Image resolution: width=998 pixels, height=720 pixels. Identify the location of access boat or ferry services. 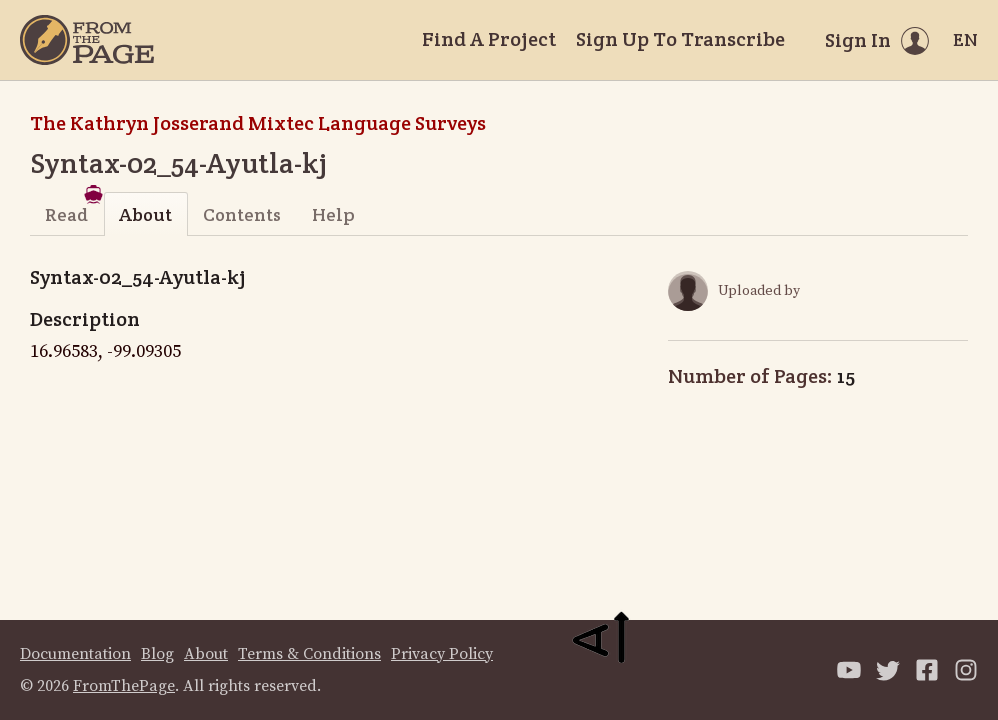
(93, 194).